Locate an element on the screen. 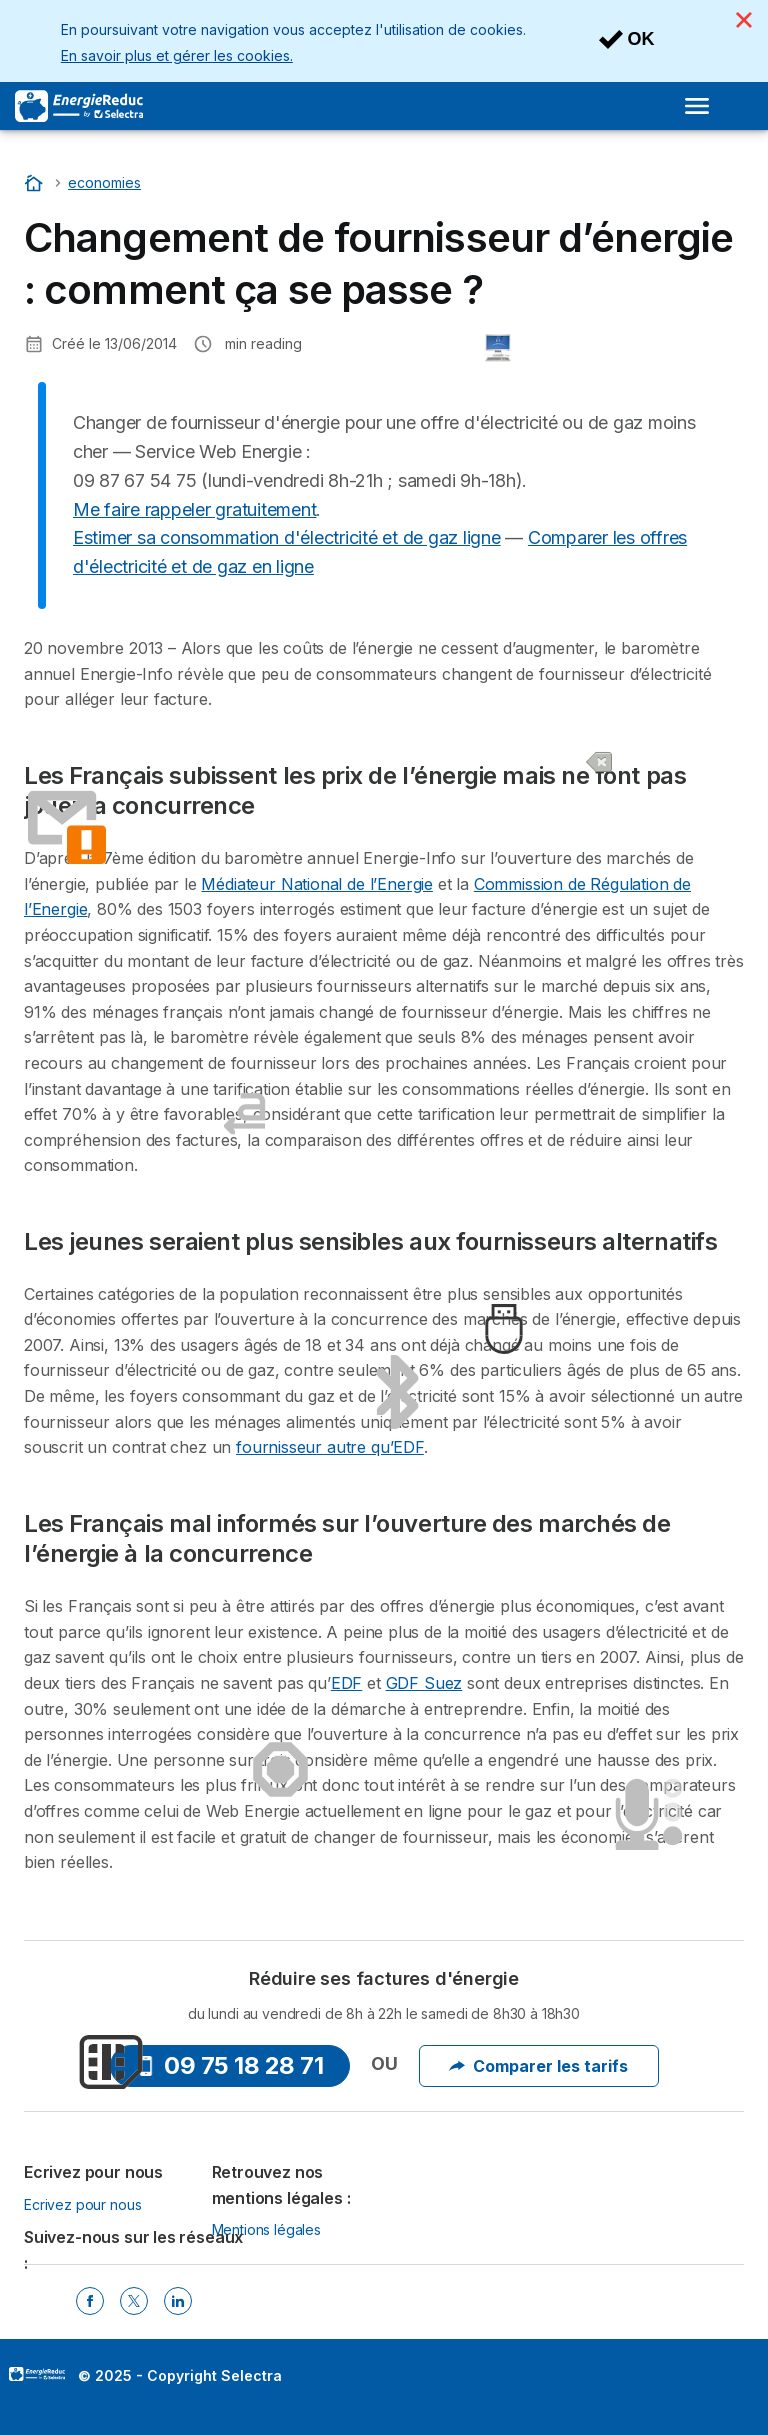 The image size is (768, 2435). stop a running process or task is located at coordinates (280, 1769).